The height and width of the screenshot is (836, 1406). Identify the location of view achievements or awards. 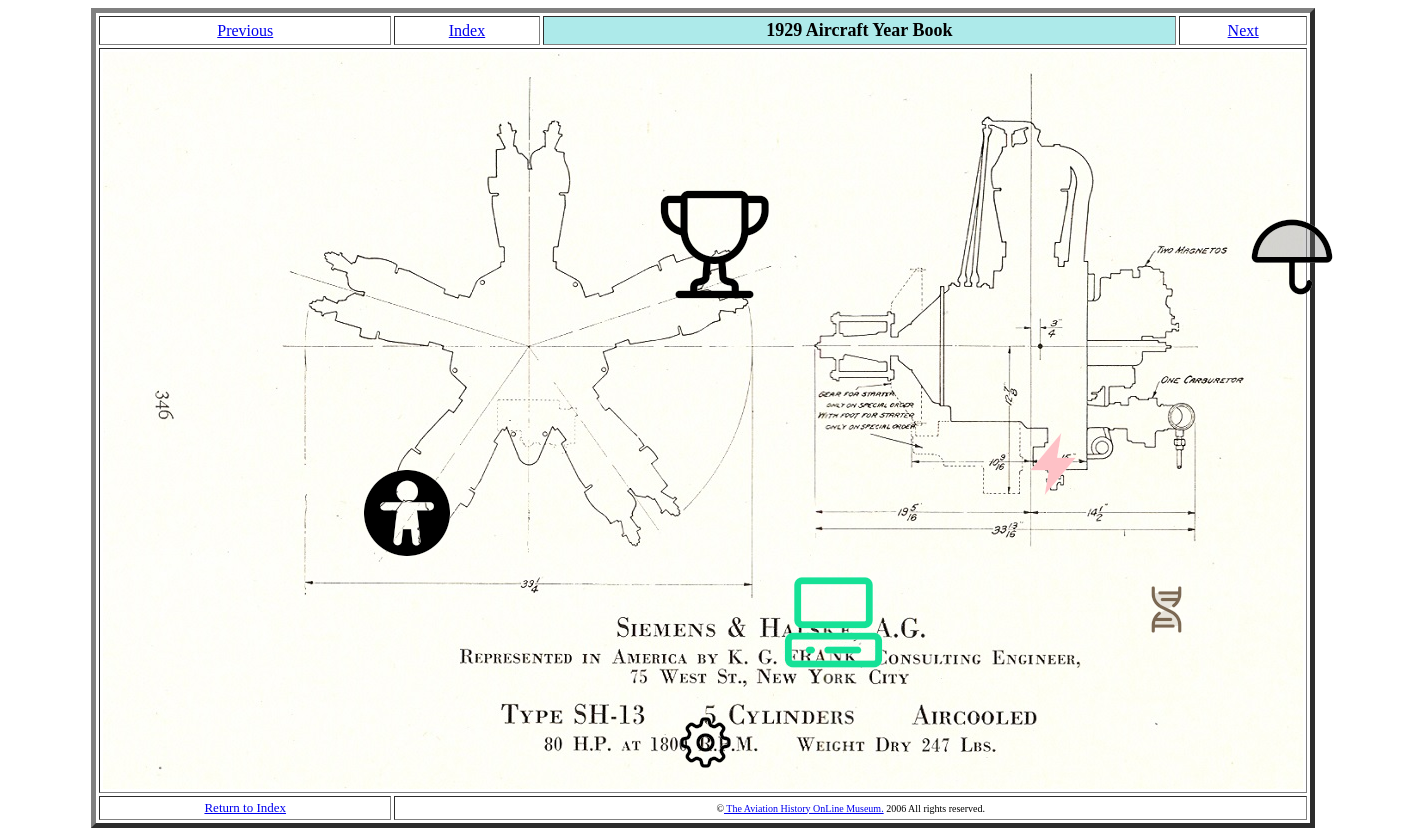
(714, 244).